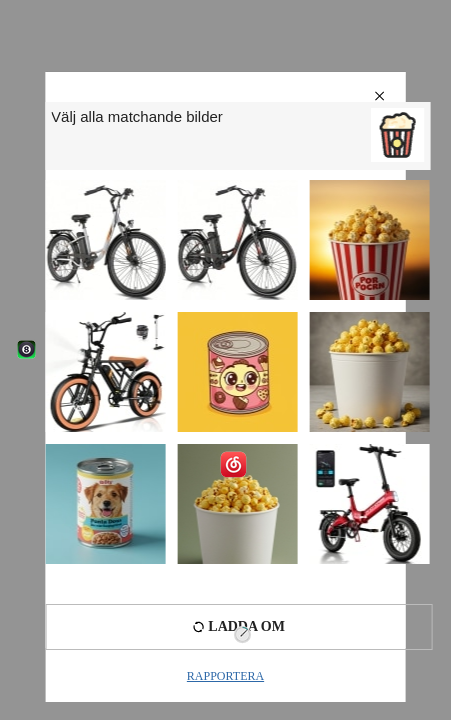  What do you see at coordinates (233, 464) in the screenshot?
I see `open netease cloud music app` at bounding box center [233, 464].